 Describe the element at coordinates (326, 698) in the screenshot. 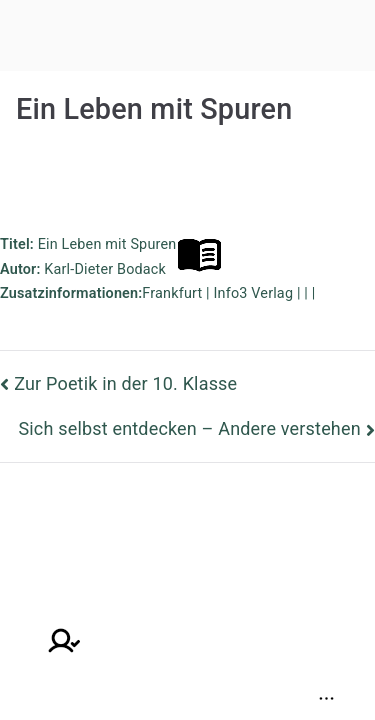

I see `open more options menu` at that location.